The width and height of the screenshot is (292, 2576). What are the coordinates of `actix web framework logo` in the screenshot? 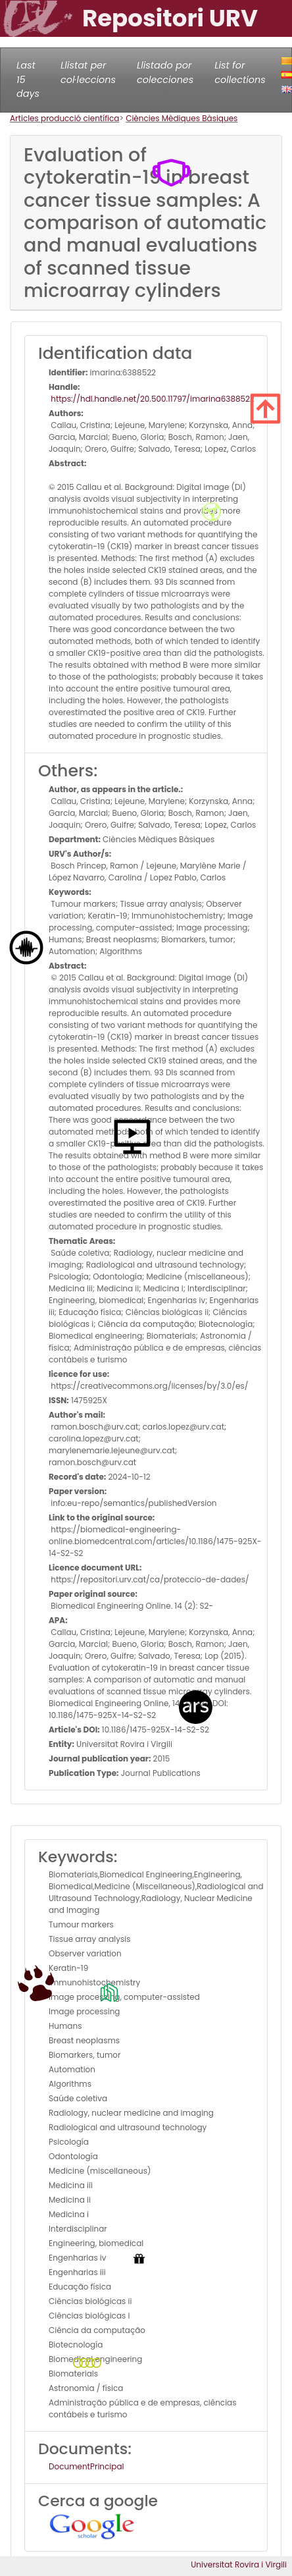 It's located at (212, 512).